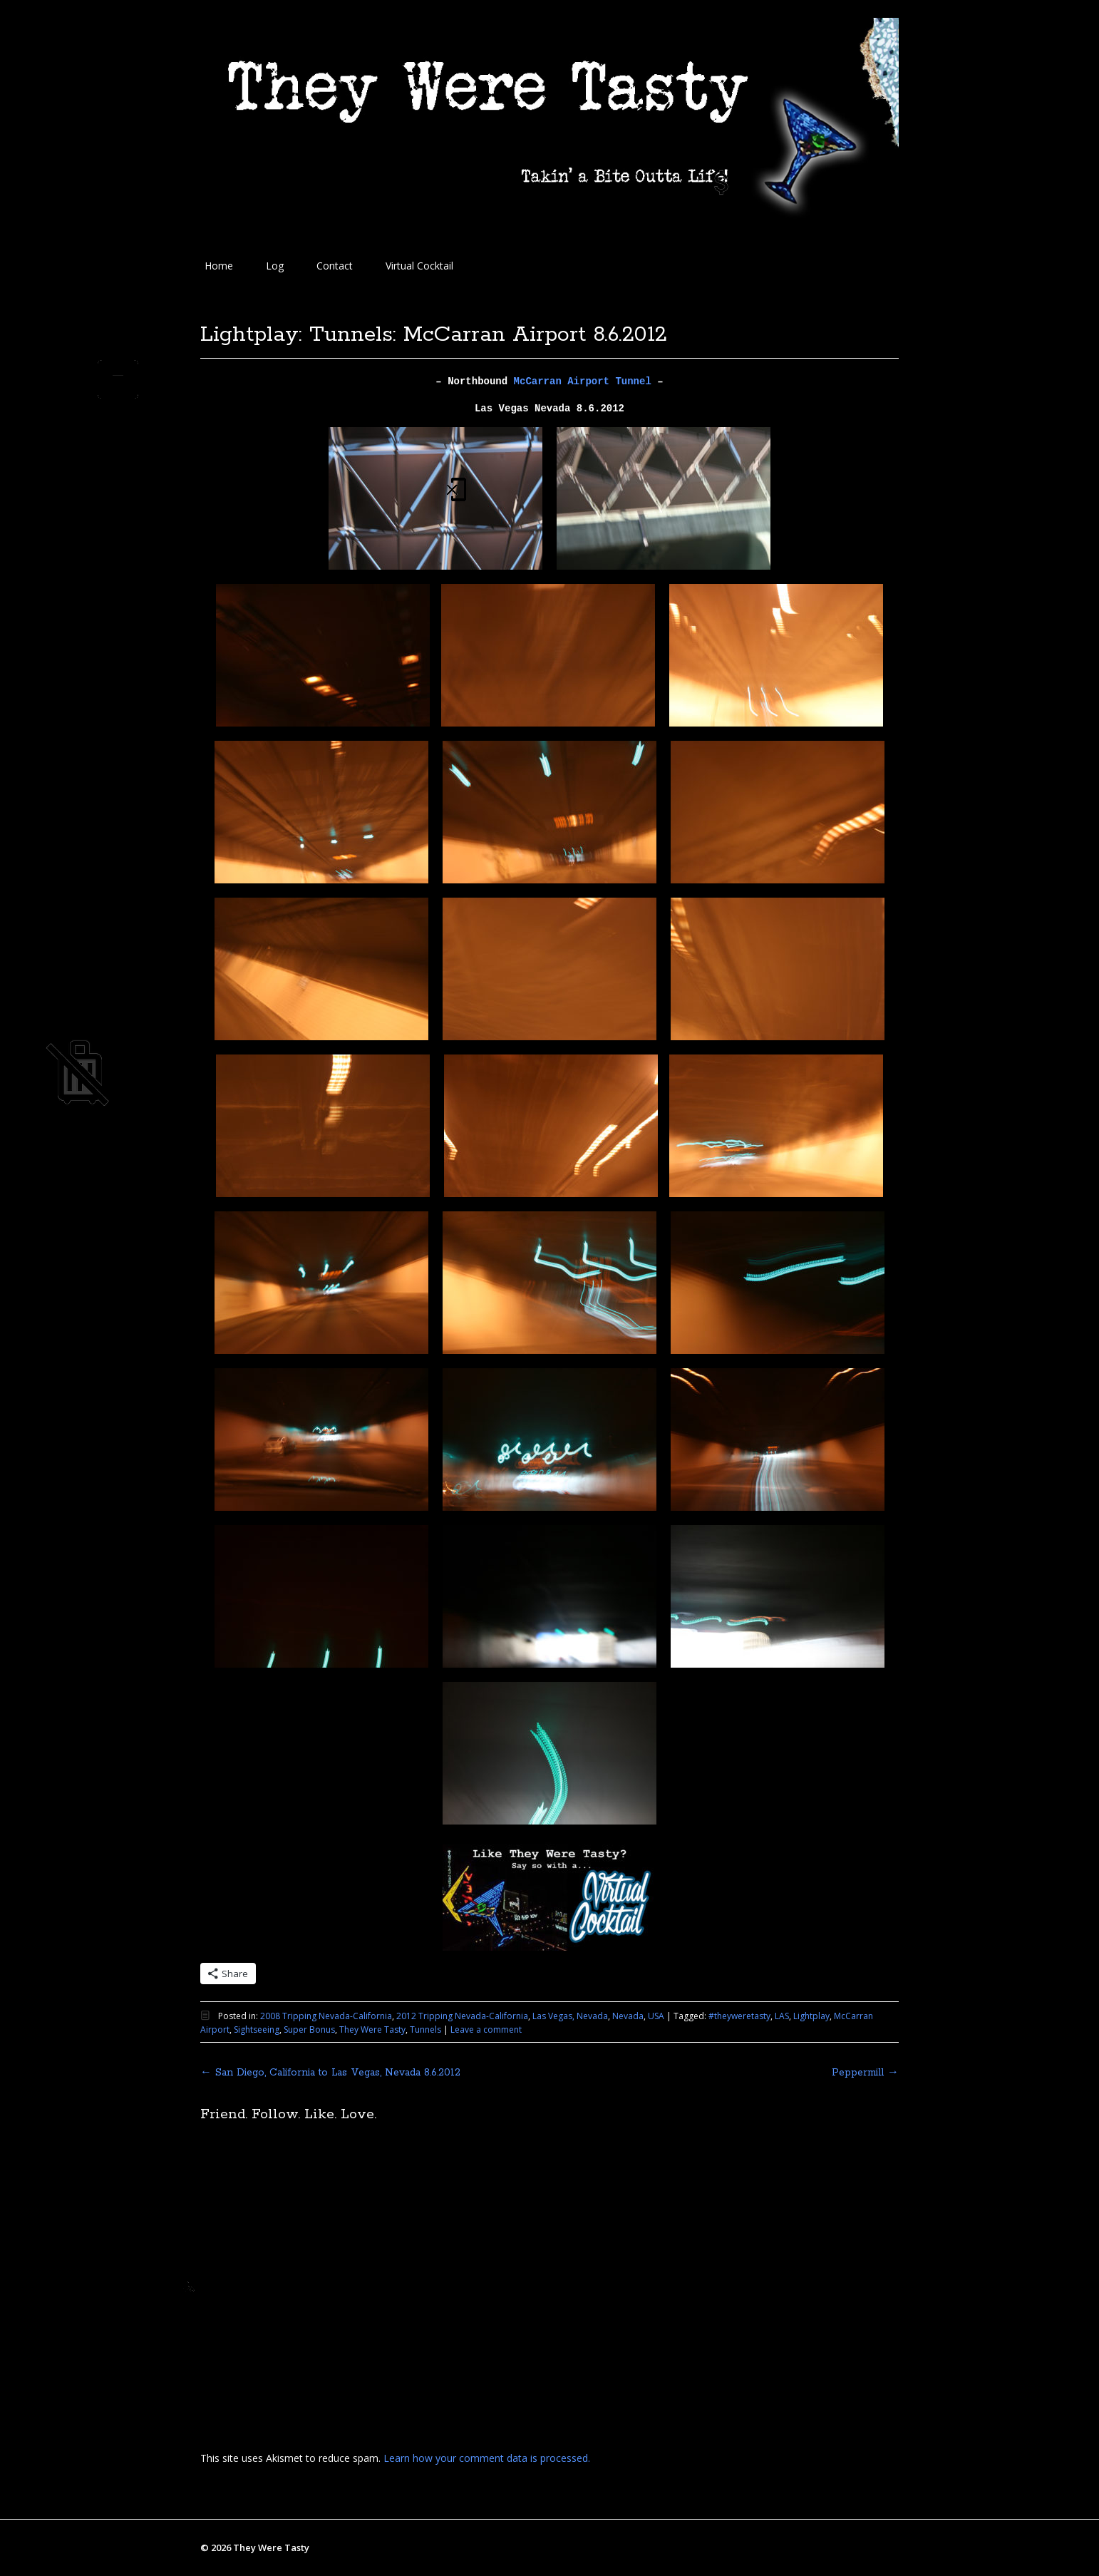 The width and height of the screenshot is (1099, 2576). Describe the element at coordinates (456, 489) in the screenshot. I see `disconnect or unlink a mobile device` at that location.